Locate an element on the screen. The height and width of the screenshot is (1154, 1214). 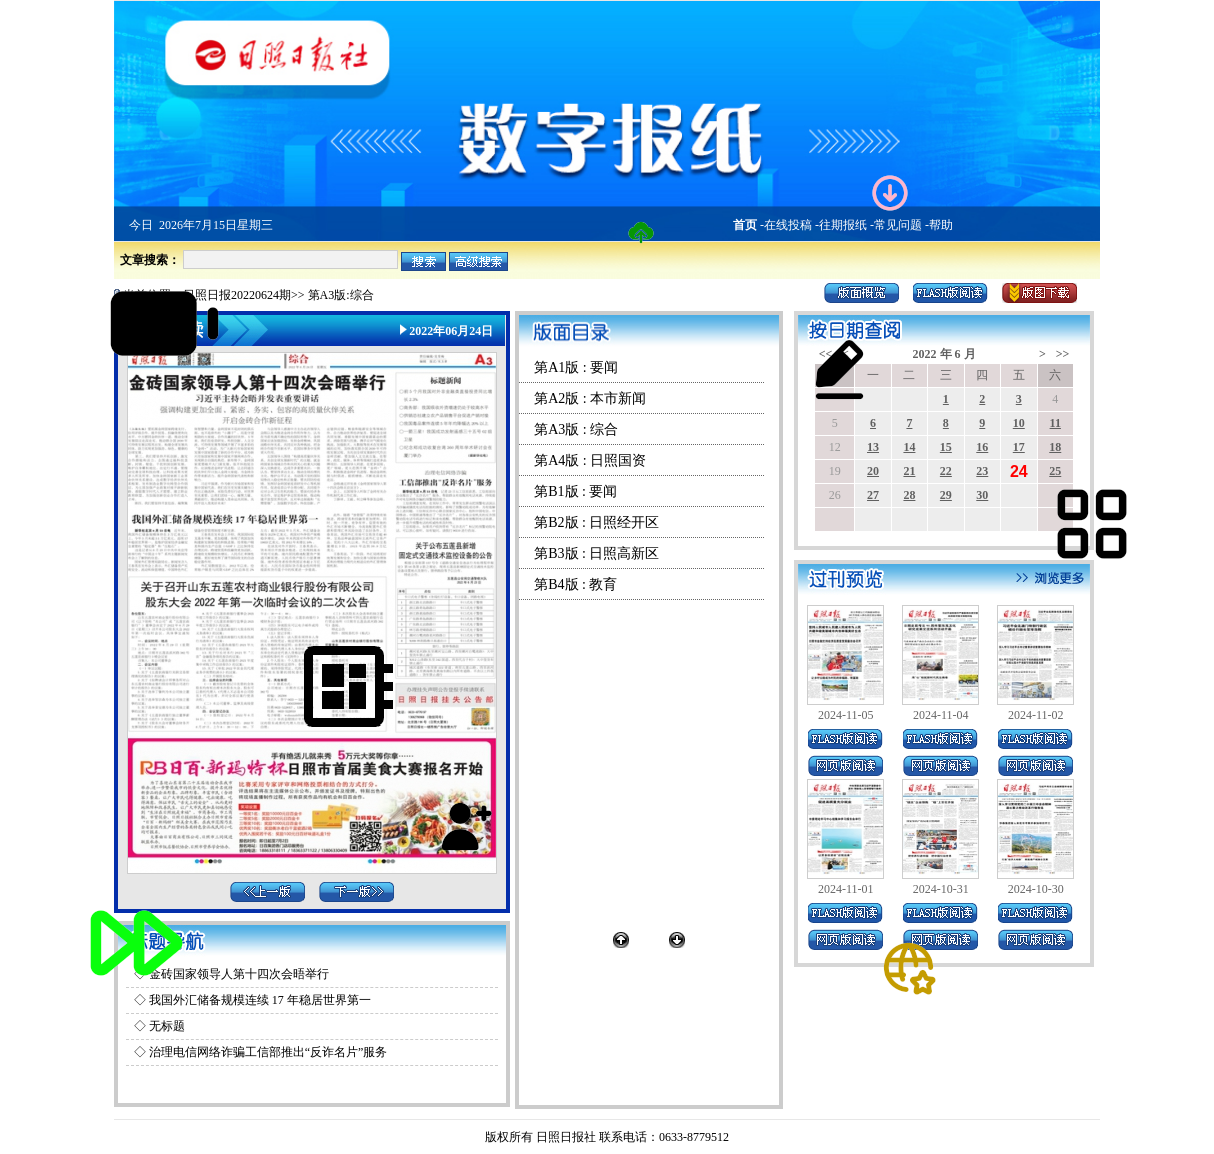
shows current battery level is located at coordinates (164, 323).